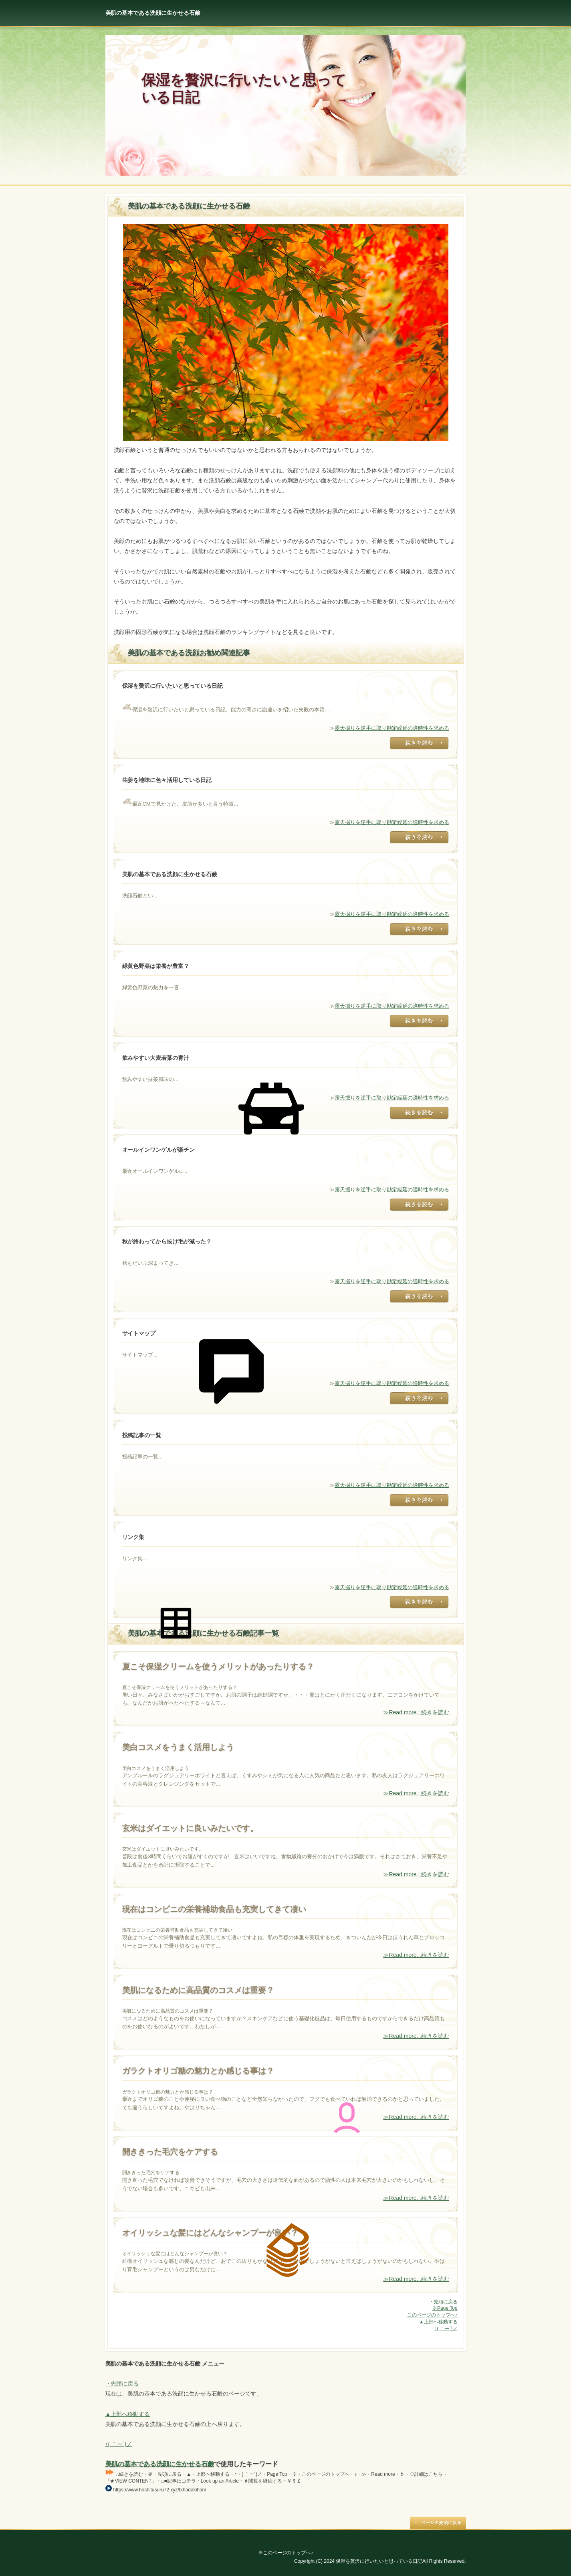  I want to click on open Google Chat, so click(231, 1371).